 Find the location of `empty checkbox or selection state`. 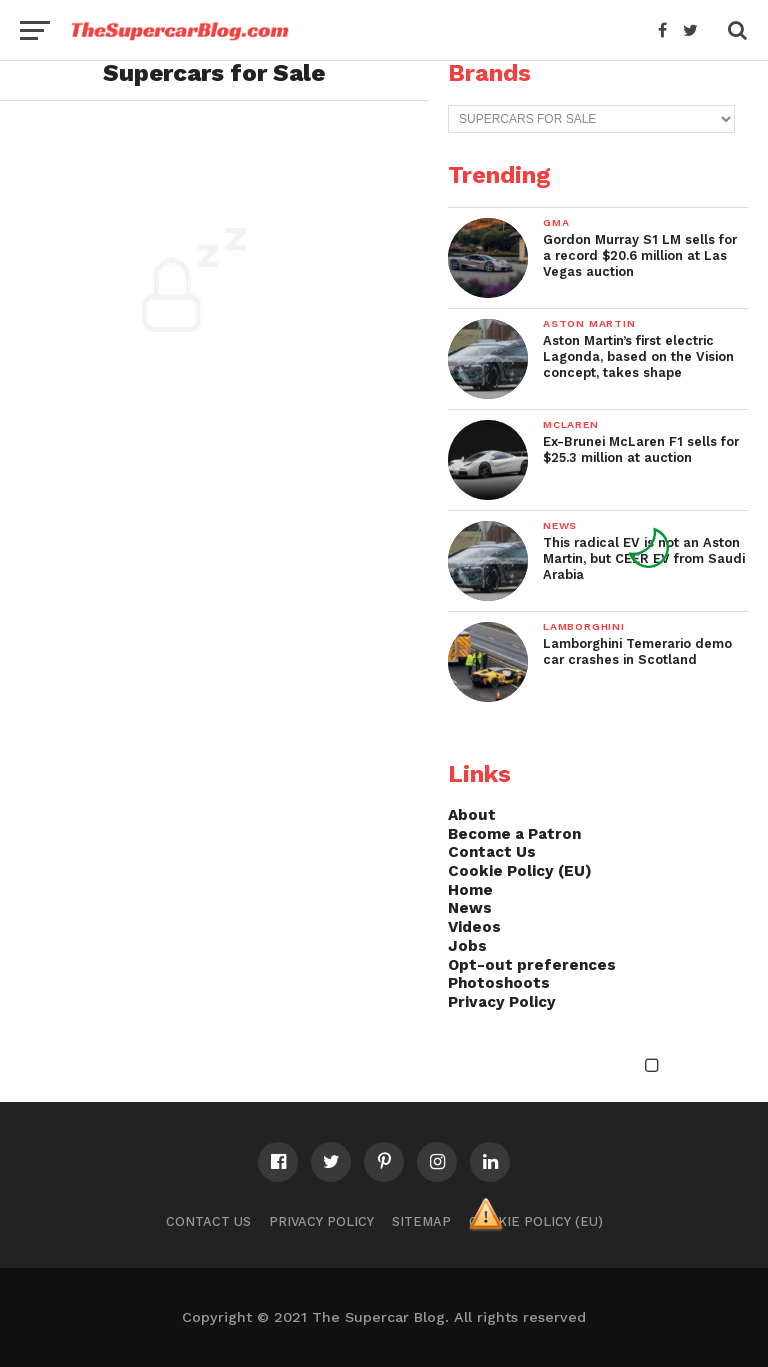

empty checkbox or selection state is located at coordinates (648, 1069).